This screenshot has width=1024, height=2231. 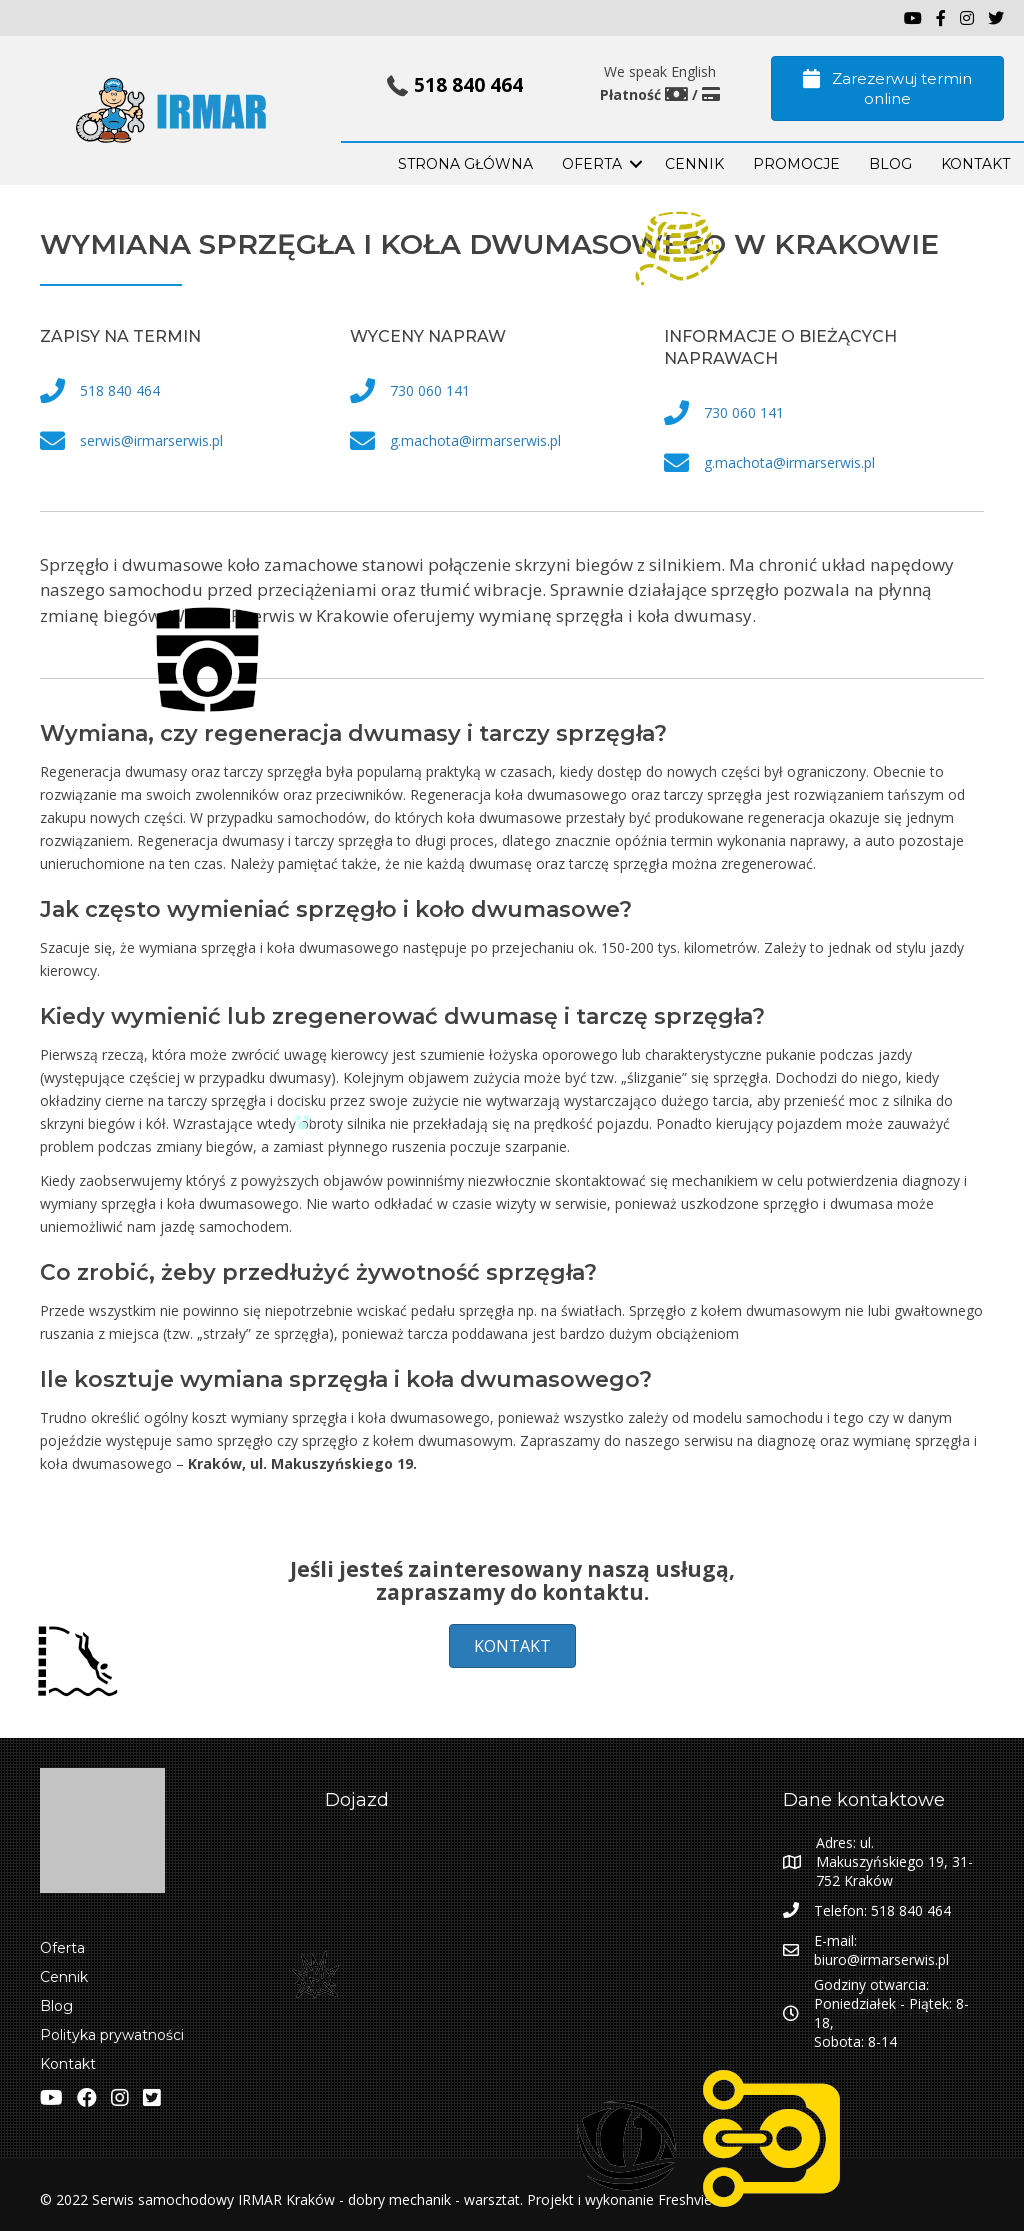 What do you see at coordinates (207, 659) in the screenshot?
I see `access barrel or keg inventory in game` at bounding box center [207, 659].